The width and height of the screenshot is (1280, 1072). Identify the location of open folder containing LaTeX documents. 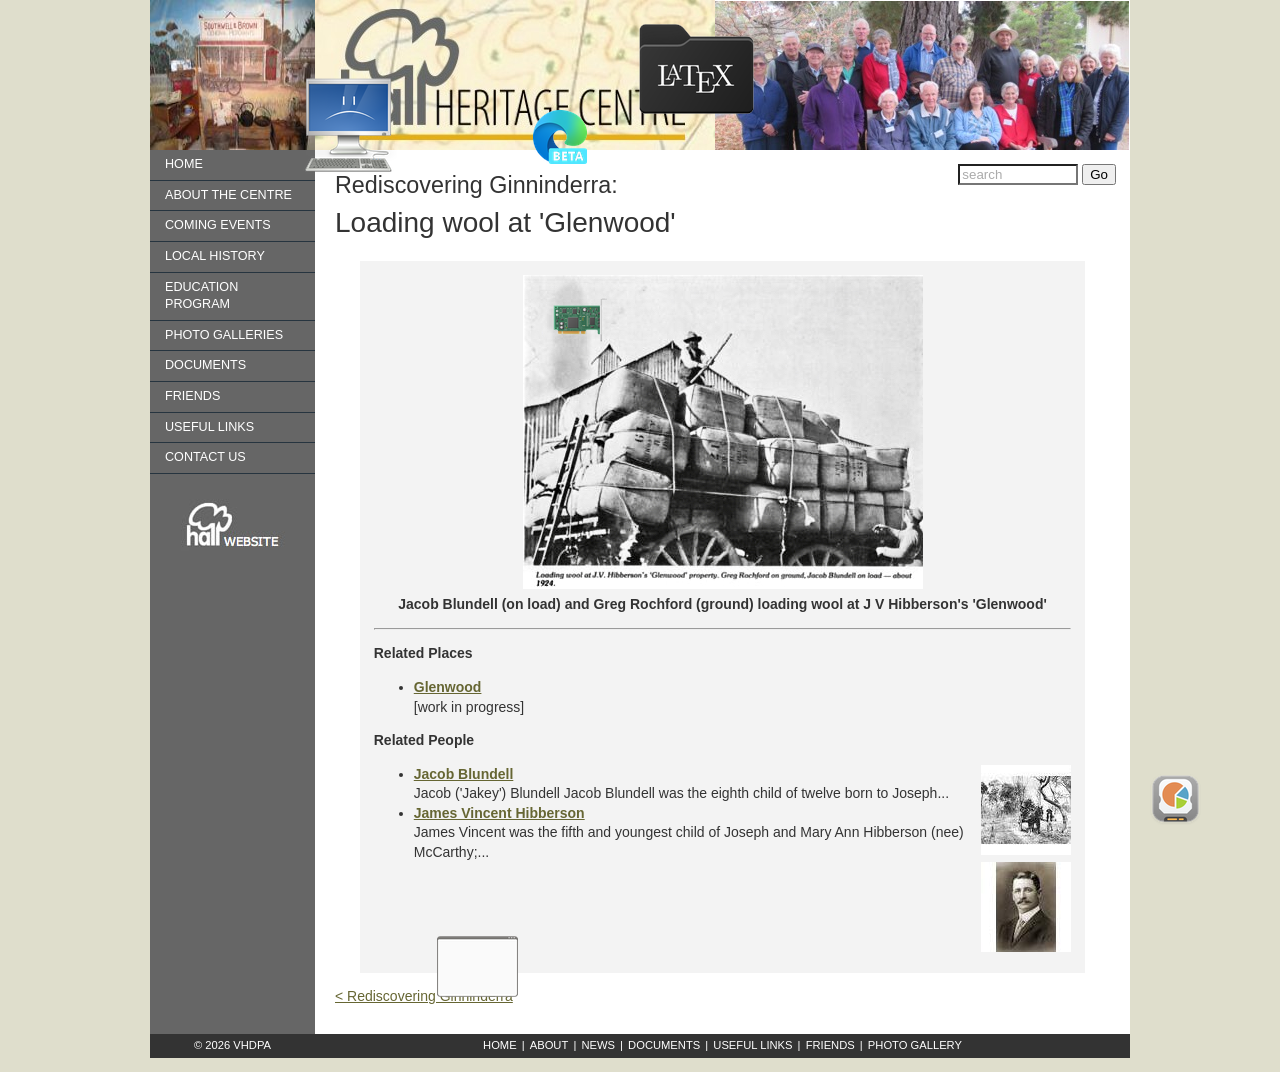
(696, 72).